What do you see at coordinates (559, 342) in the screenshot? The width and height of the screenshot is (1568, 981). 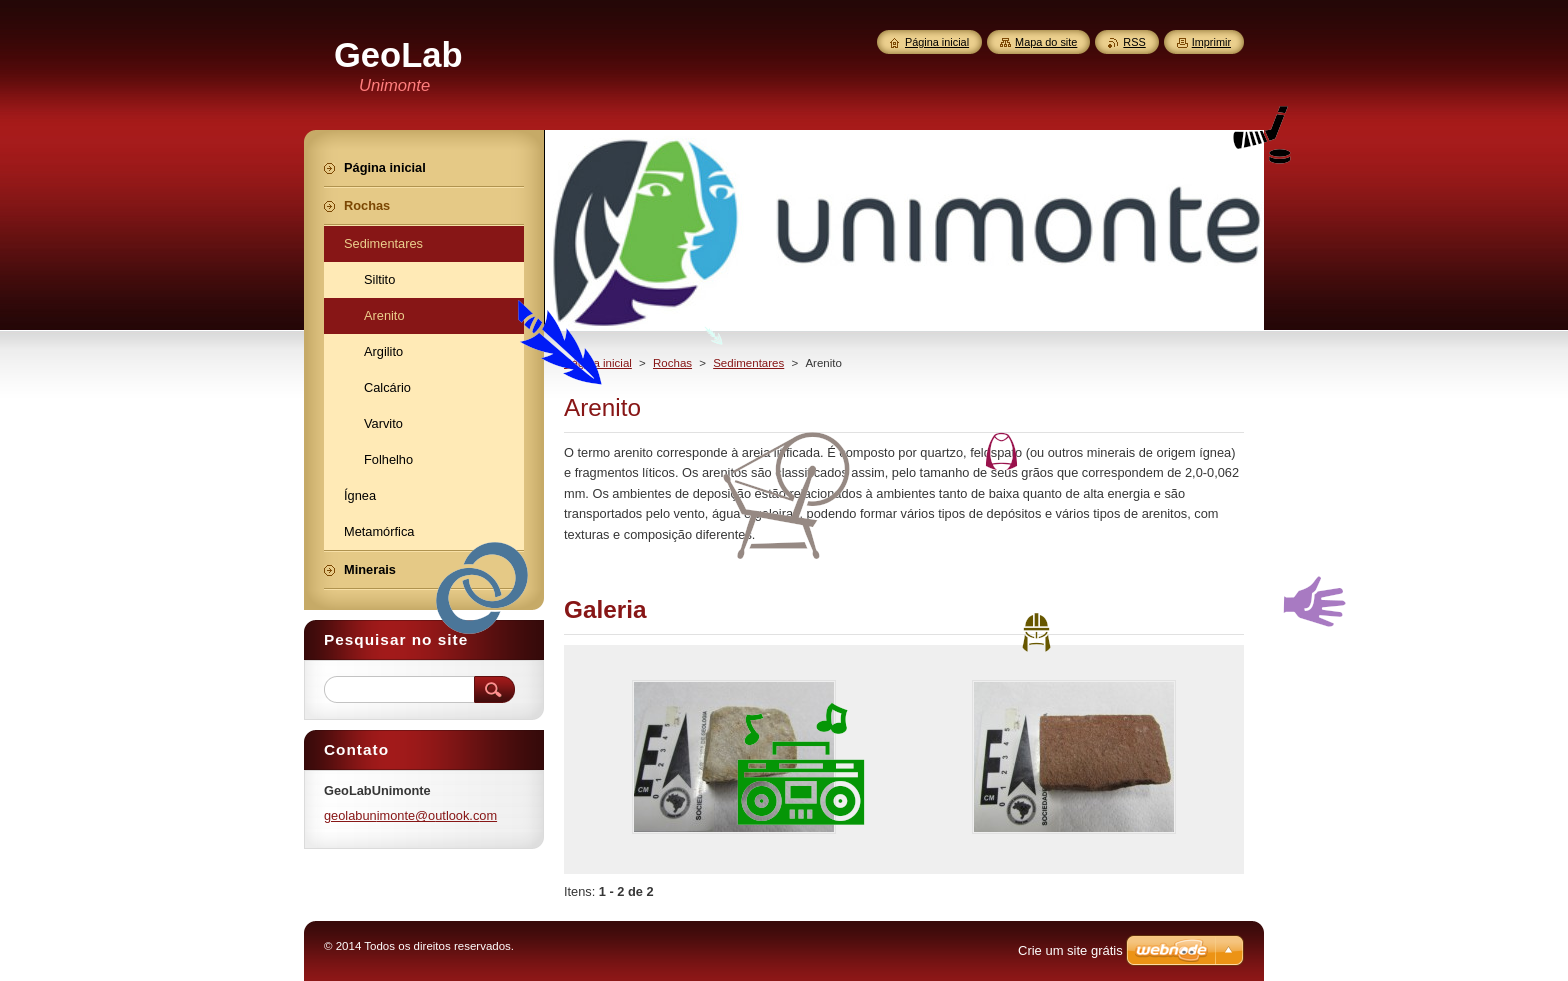 I see `equip a spear weapon in game` at bounding box center [559, 342].